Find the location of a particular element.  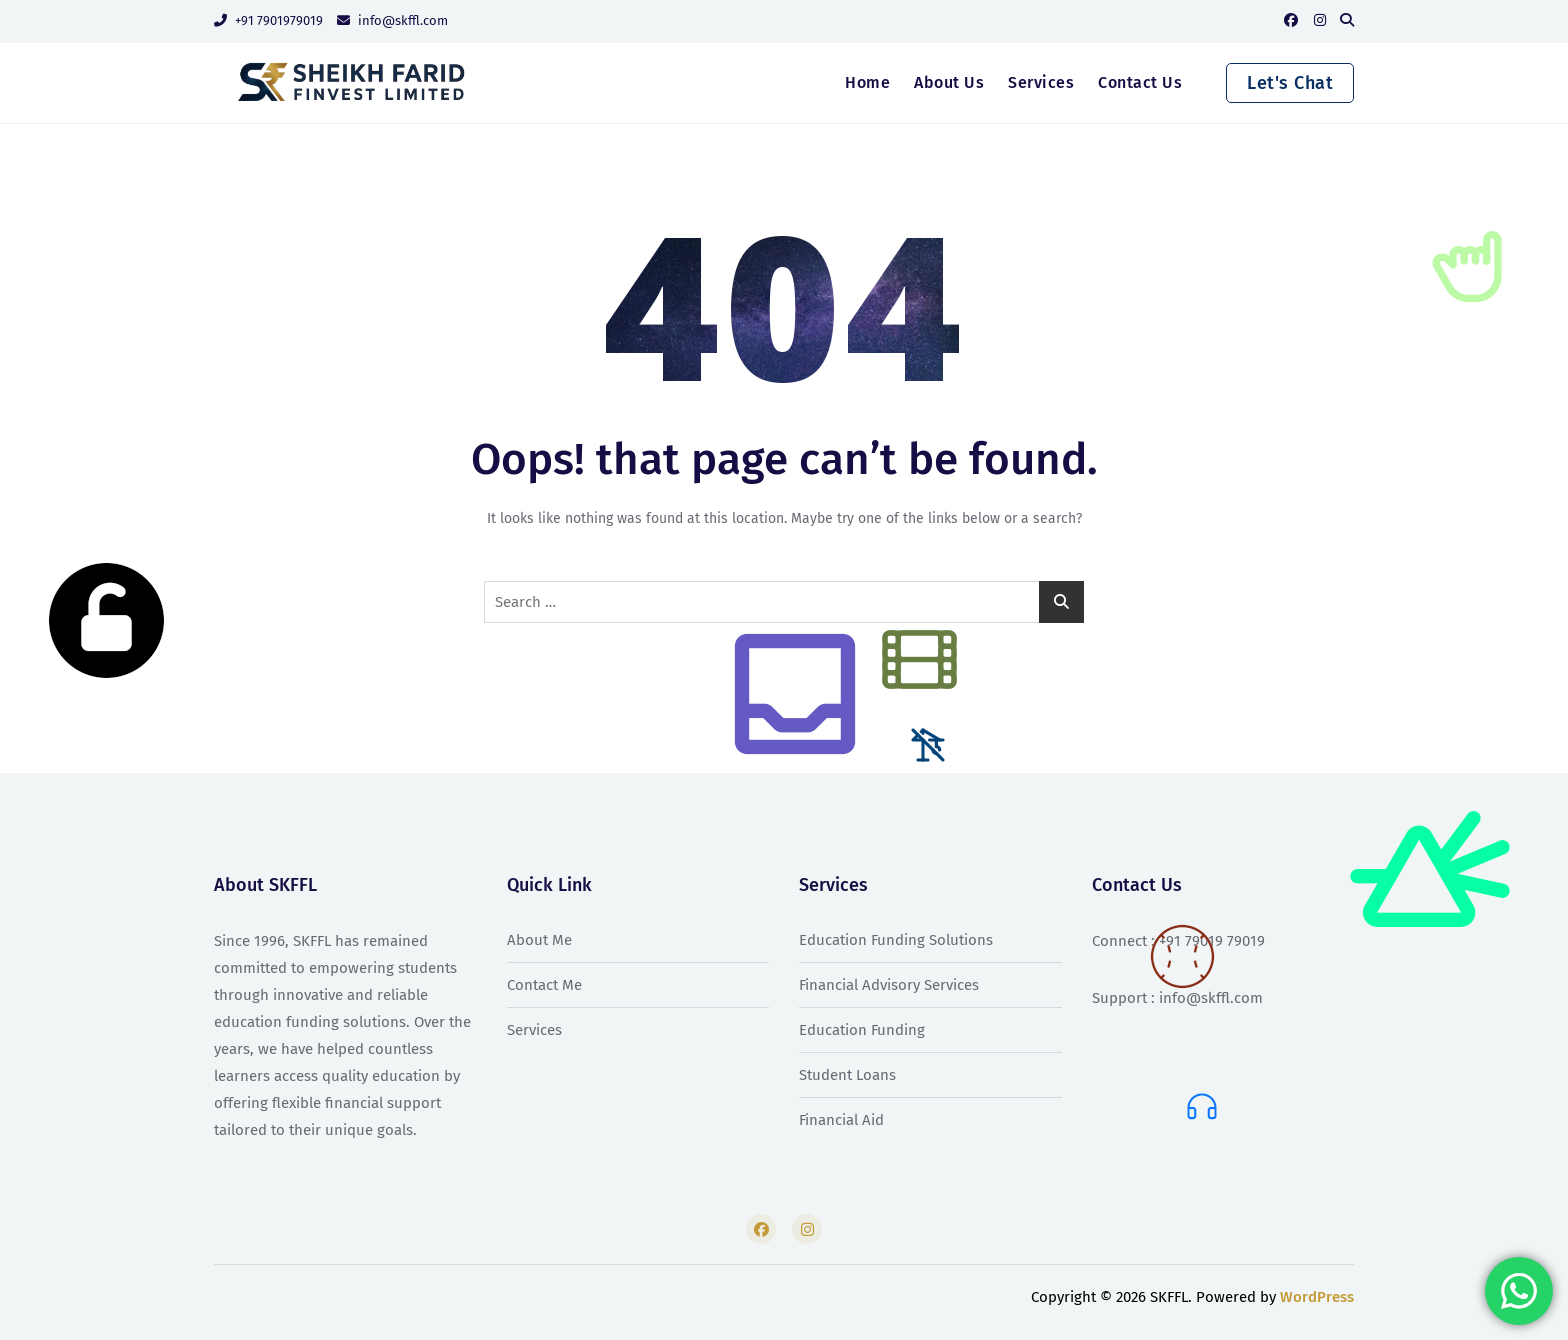

toggle light refraction or prism effect is located at coordinates (1430, 869).